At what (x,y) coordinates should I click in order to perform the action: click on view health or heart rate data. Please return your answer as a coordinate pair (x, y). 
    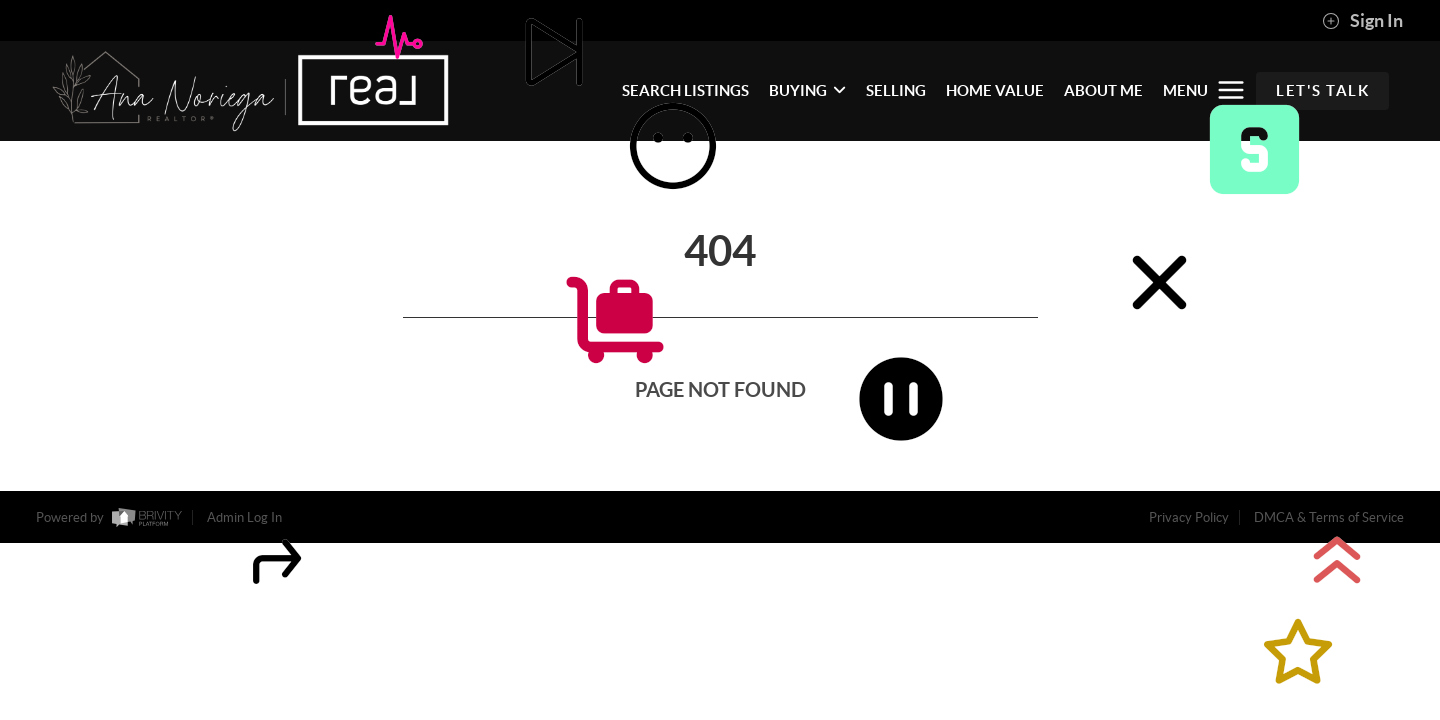
    Looking at the image, I should click on (399, 37).